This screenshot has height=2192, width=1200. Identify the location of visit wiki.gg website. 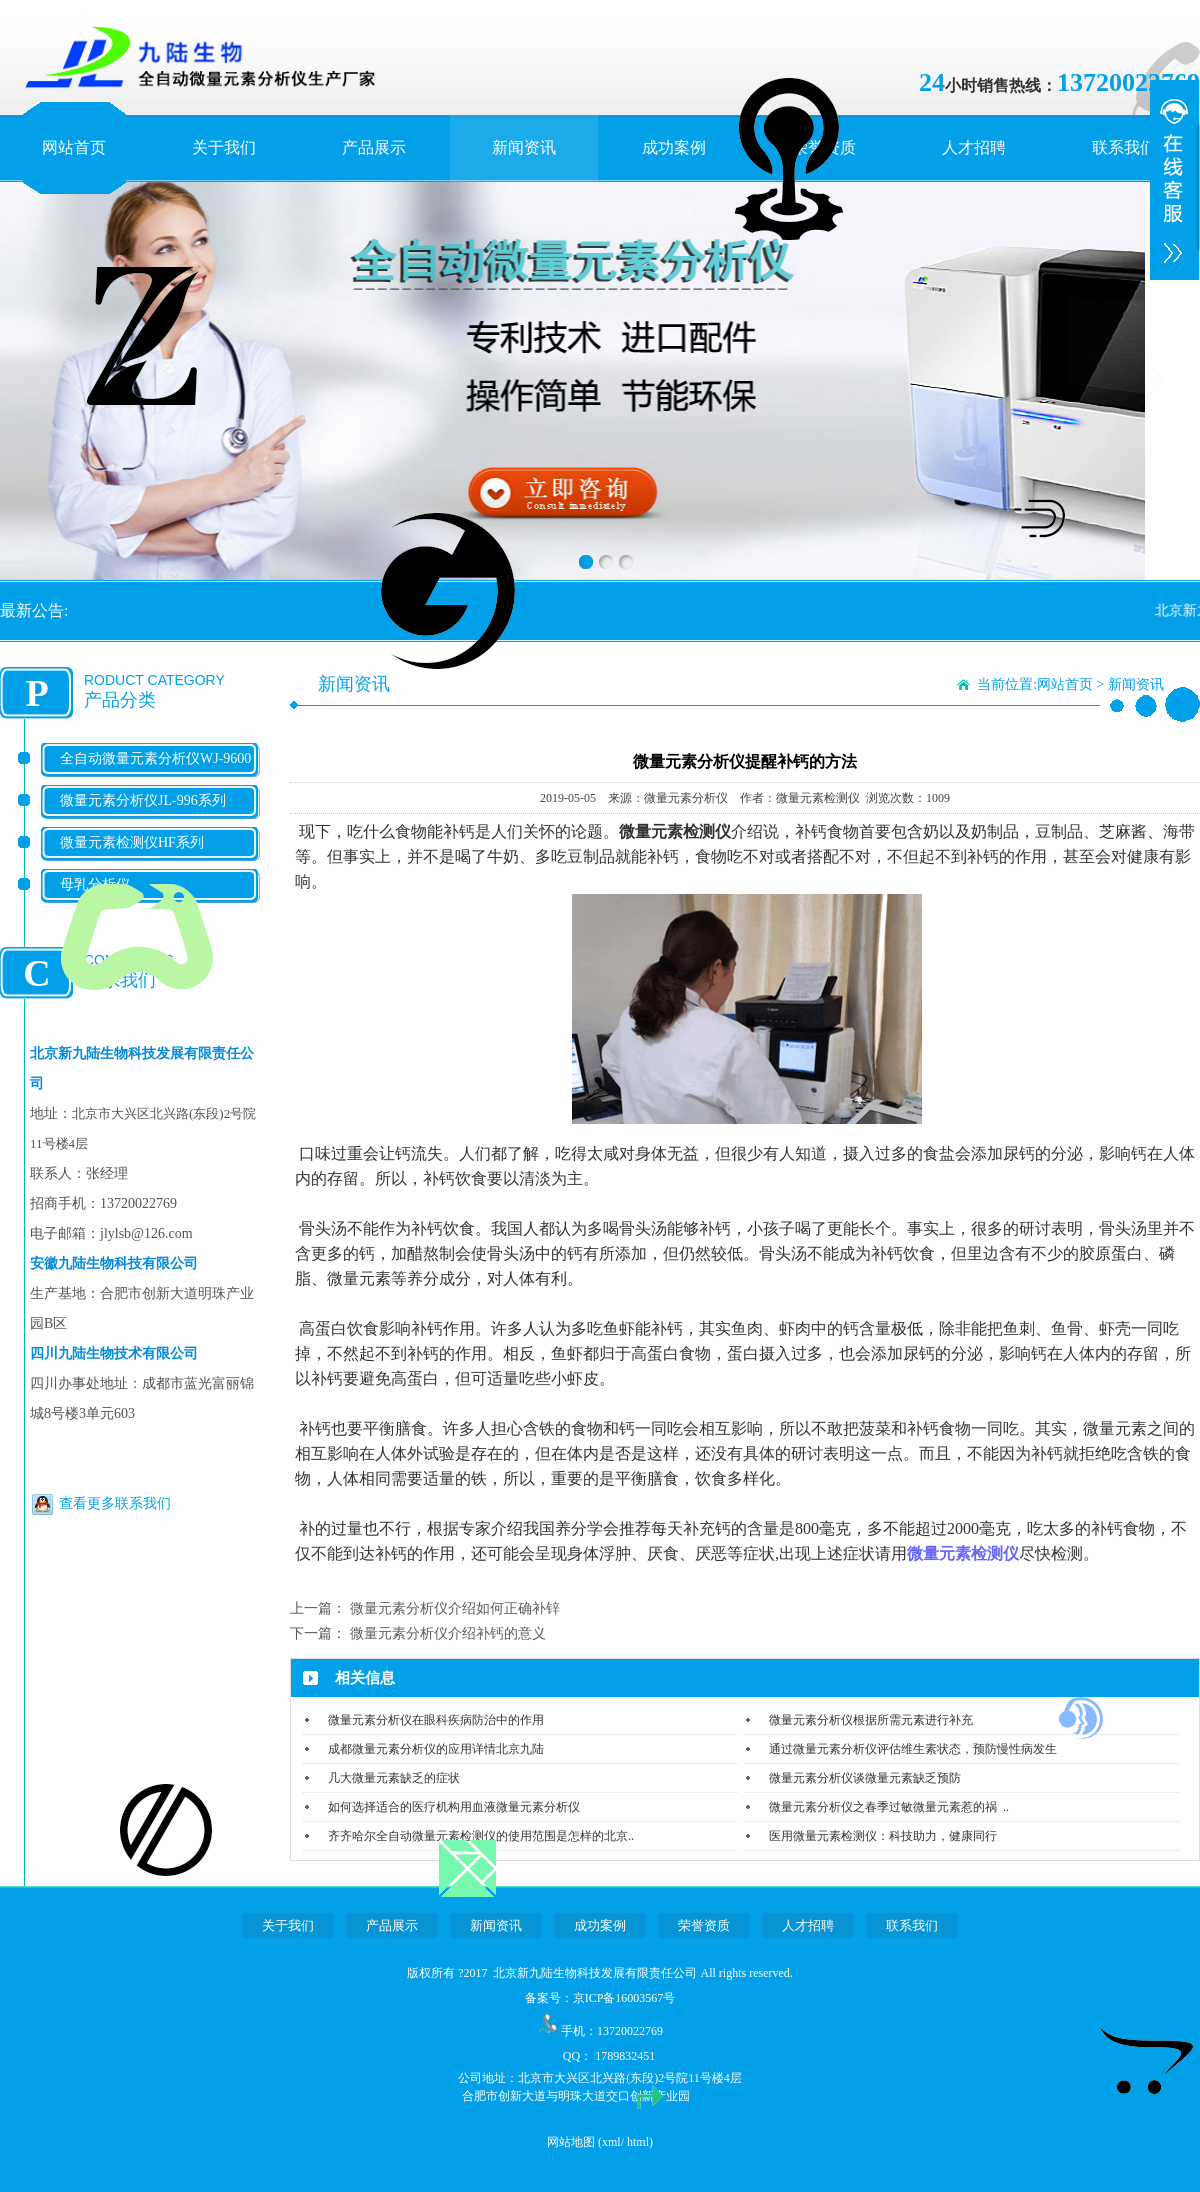
(137, 937).